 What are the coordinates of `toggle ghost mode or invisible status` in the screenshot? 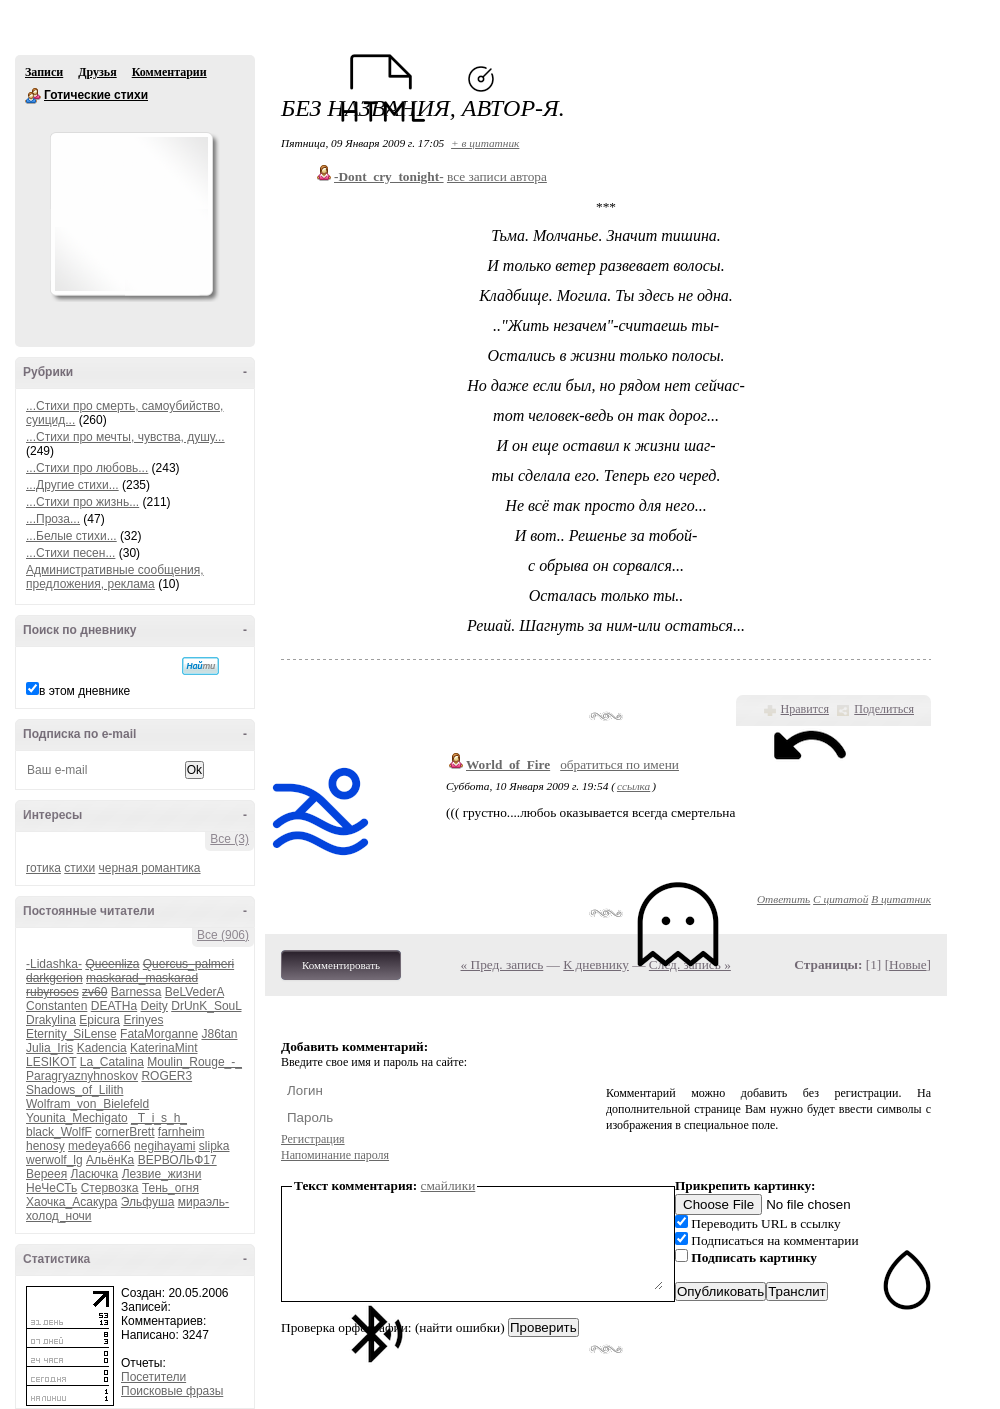 It's located at (678, 926).